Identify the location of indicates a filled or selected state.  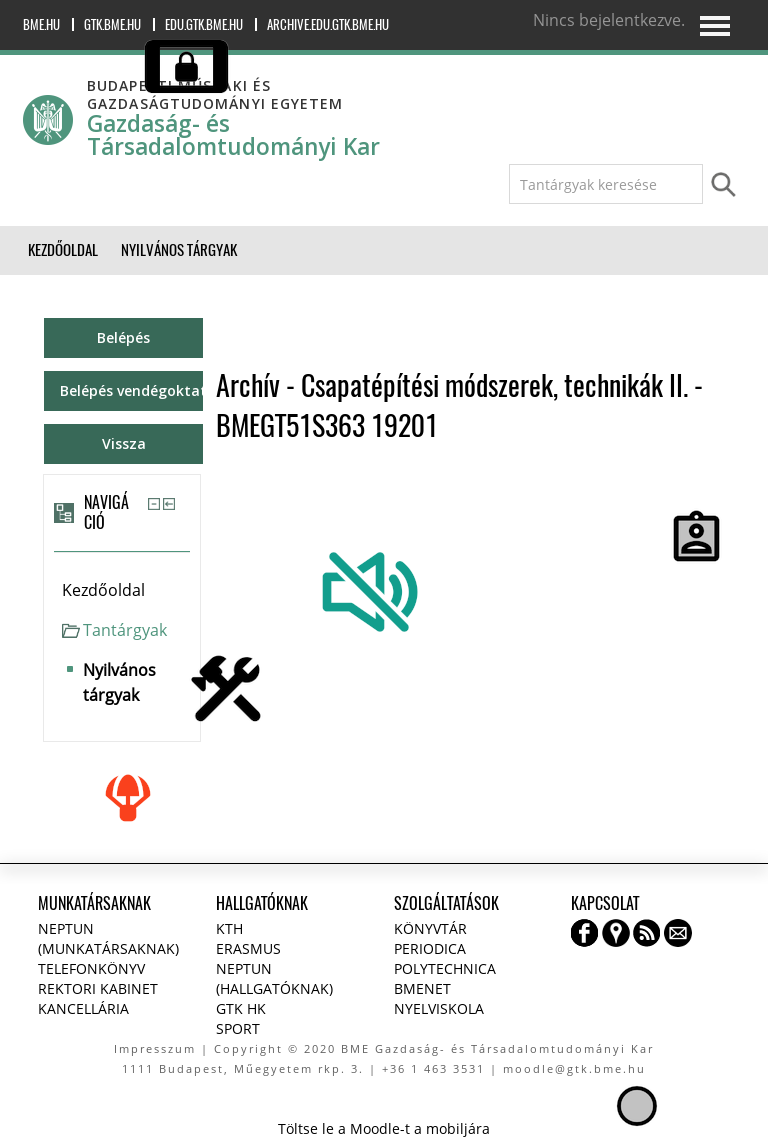
(637, 1106).